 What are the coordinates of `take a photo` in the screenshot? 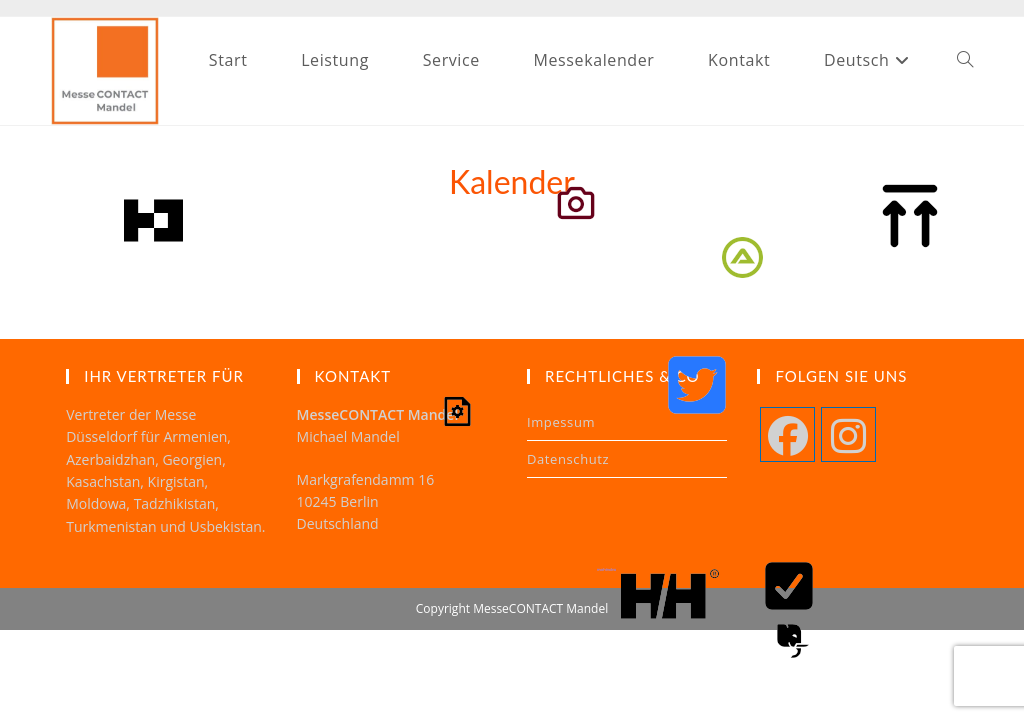 It's located at (576, 203).